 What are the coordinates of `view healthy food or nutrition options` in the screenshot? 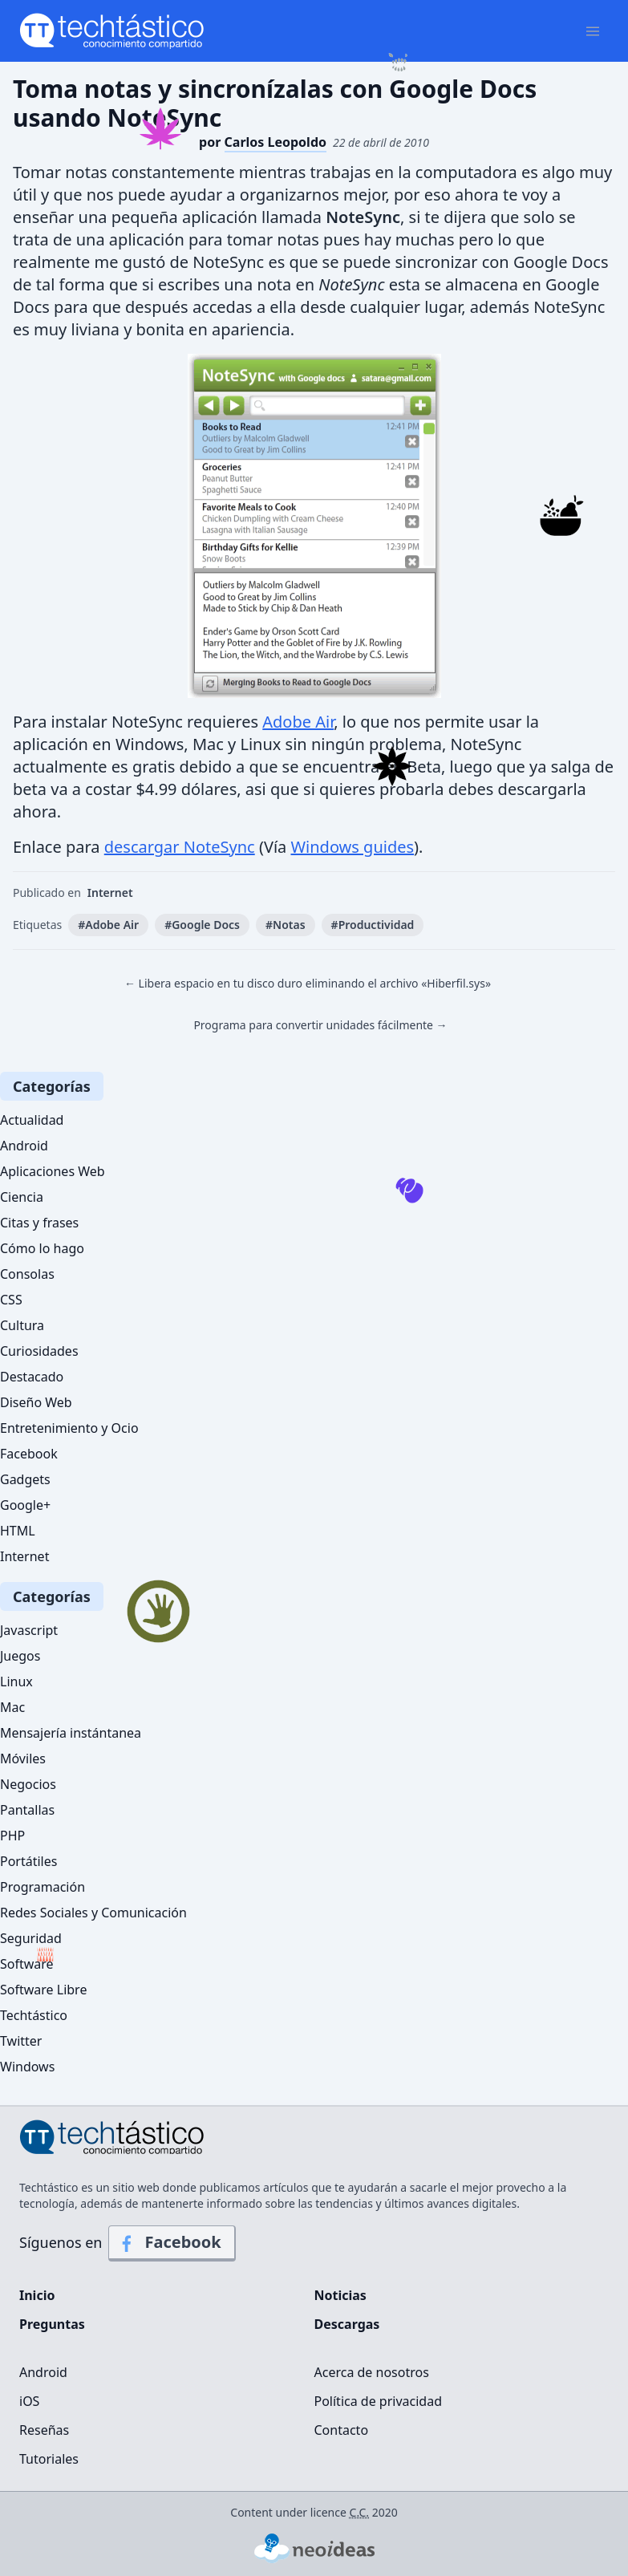 It's located at (561, 515).